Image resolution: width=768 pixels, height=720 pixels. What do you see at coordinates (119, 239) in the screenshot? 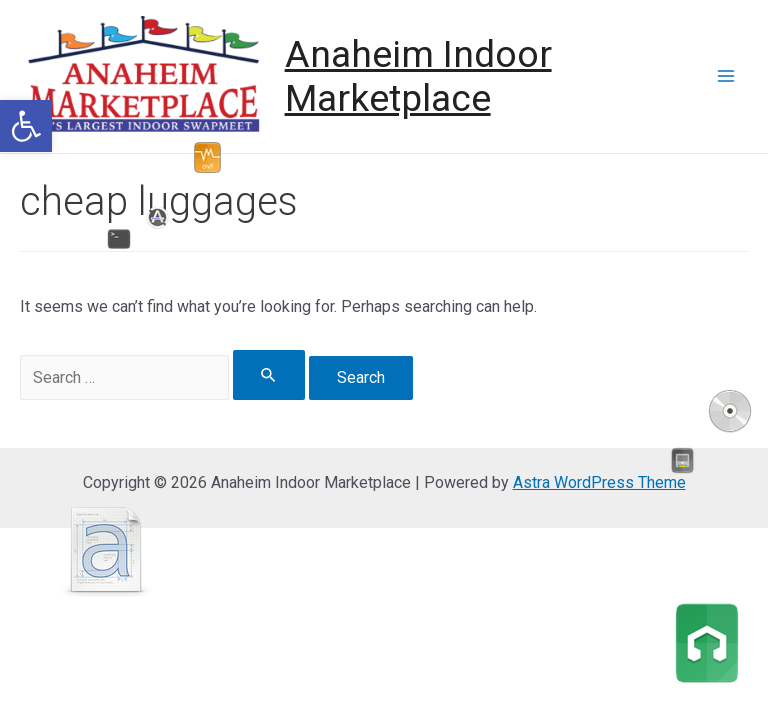
I see `open the terminal application` at bounding box center [119, 239].